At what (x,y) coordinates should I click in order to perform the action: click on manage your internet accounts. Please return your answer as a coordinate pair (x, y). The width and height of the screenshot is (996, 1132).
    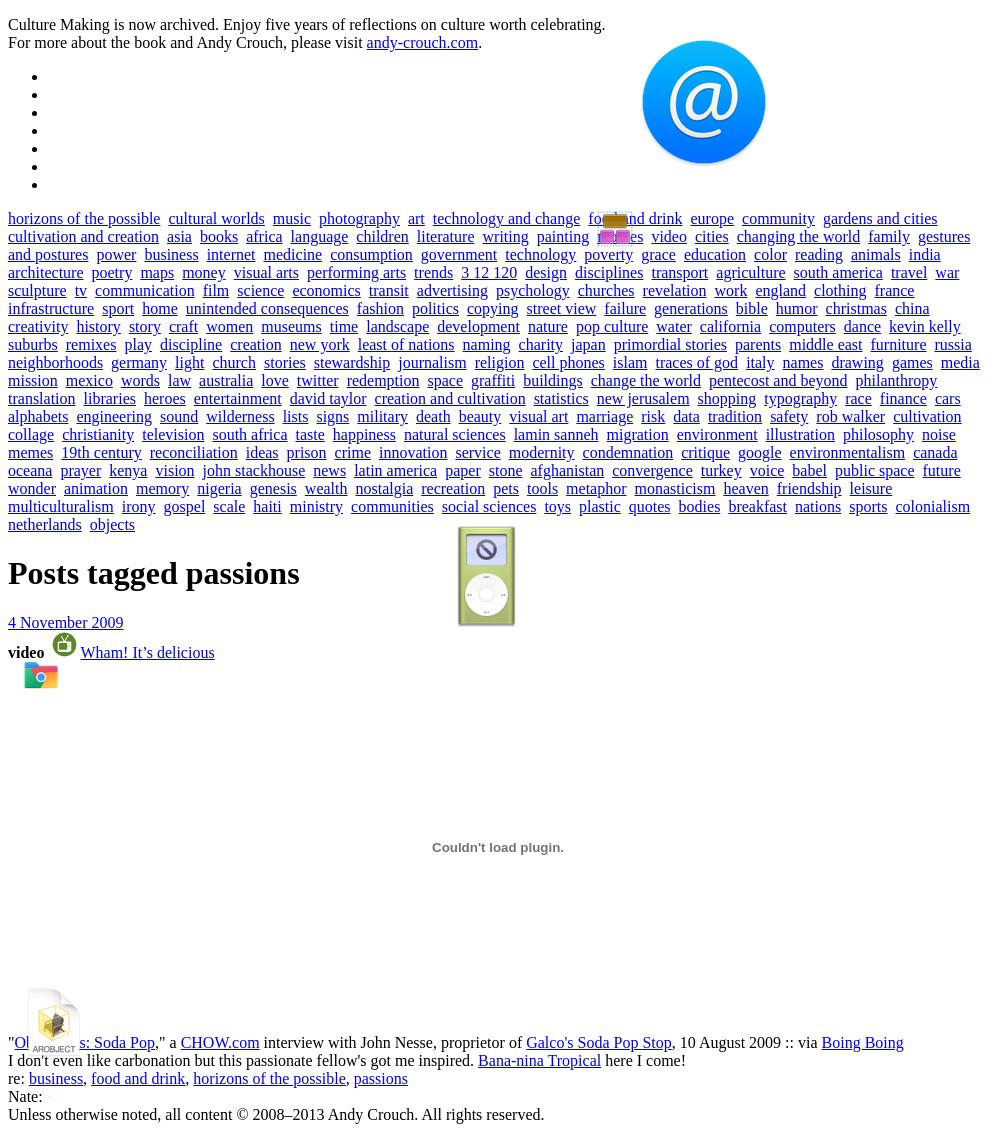
    Looking at the image, I should click on (704, 102).